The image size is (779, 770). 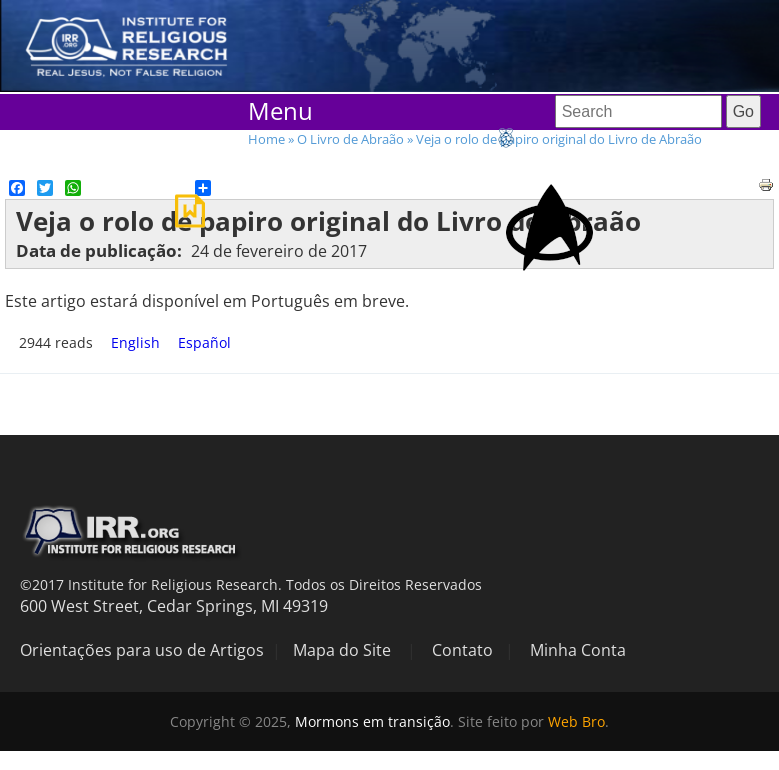 I want to click on open a Microsoft Word document, so click(x=190, y=211).